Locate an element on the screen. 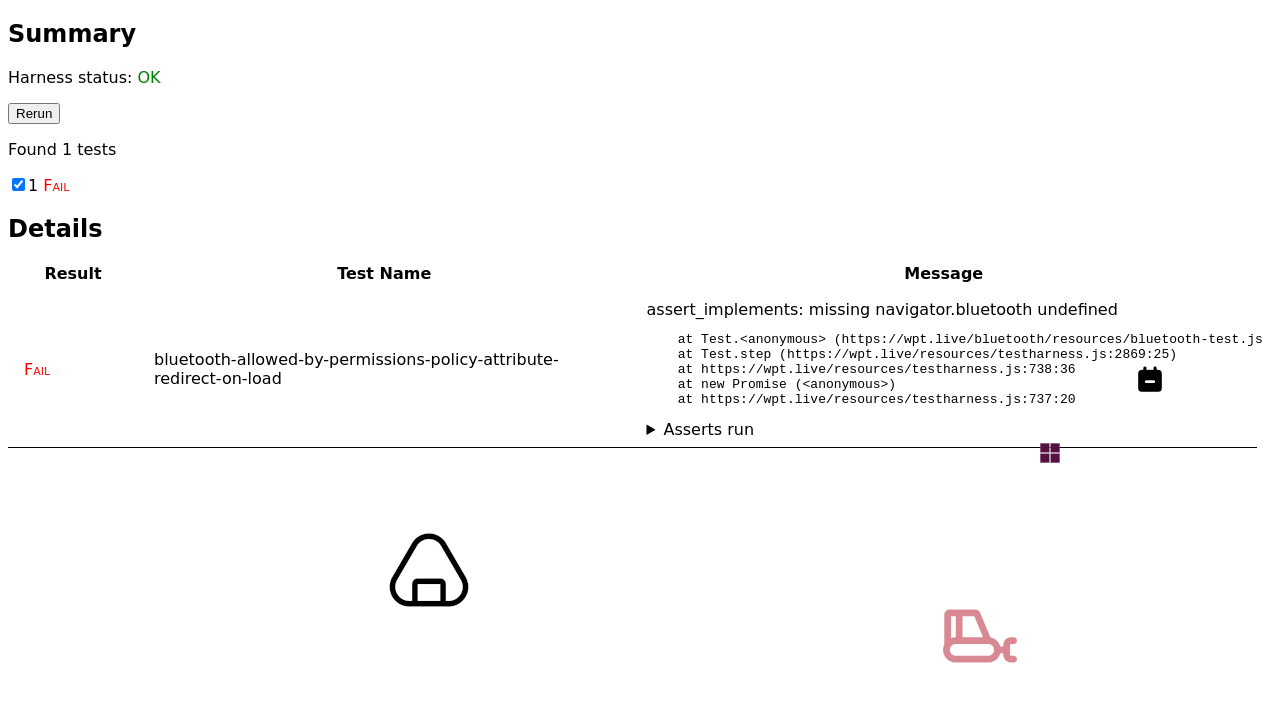 This screenshot has width=1265, height=720. construction or building project category is located at coordinates (980, 636).